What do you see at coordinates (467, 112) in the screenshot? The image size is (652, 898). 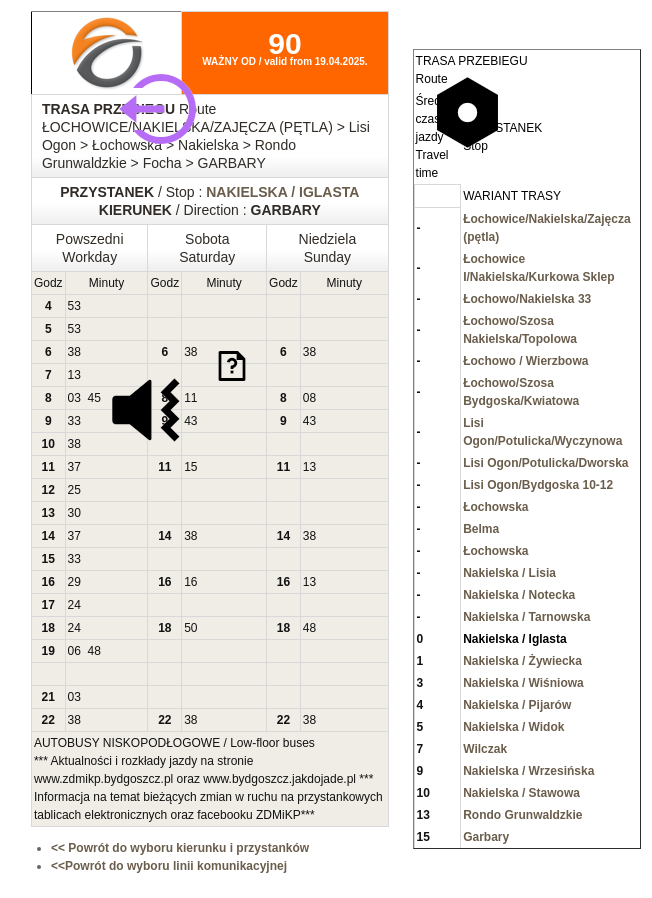 I see `access app or system settings` at bounding box center [467, 112].